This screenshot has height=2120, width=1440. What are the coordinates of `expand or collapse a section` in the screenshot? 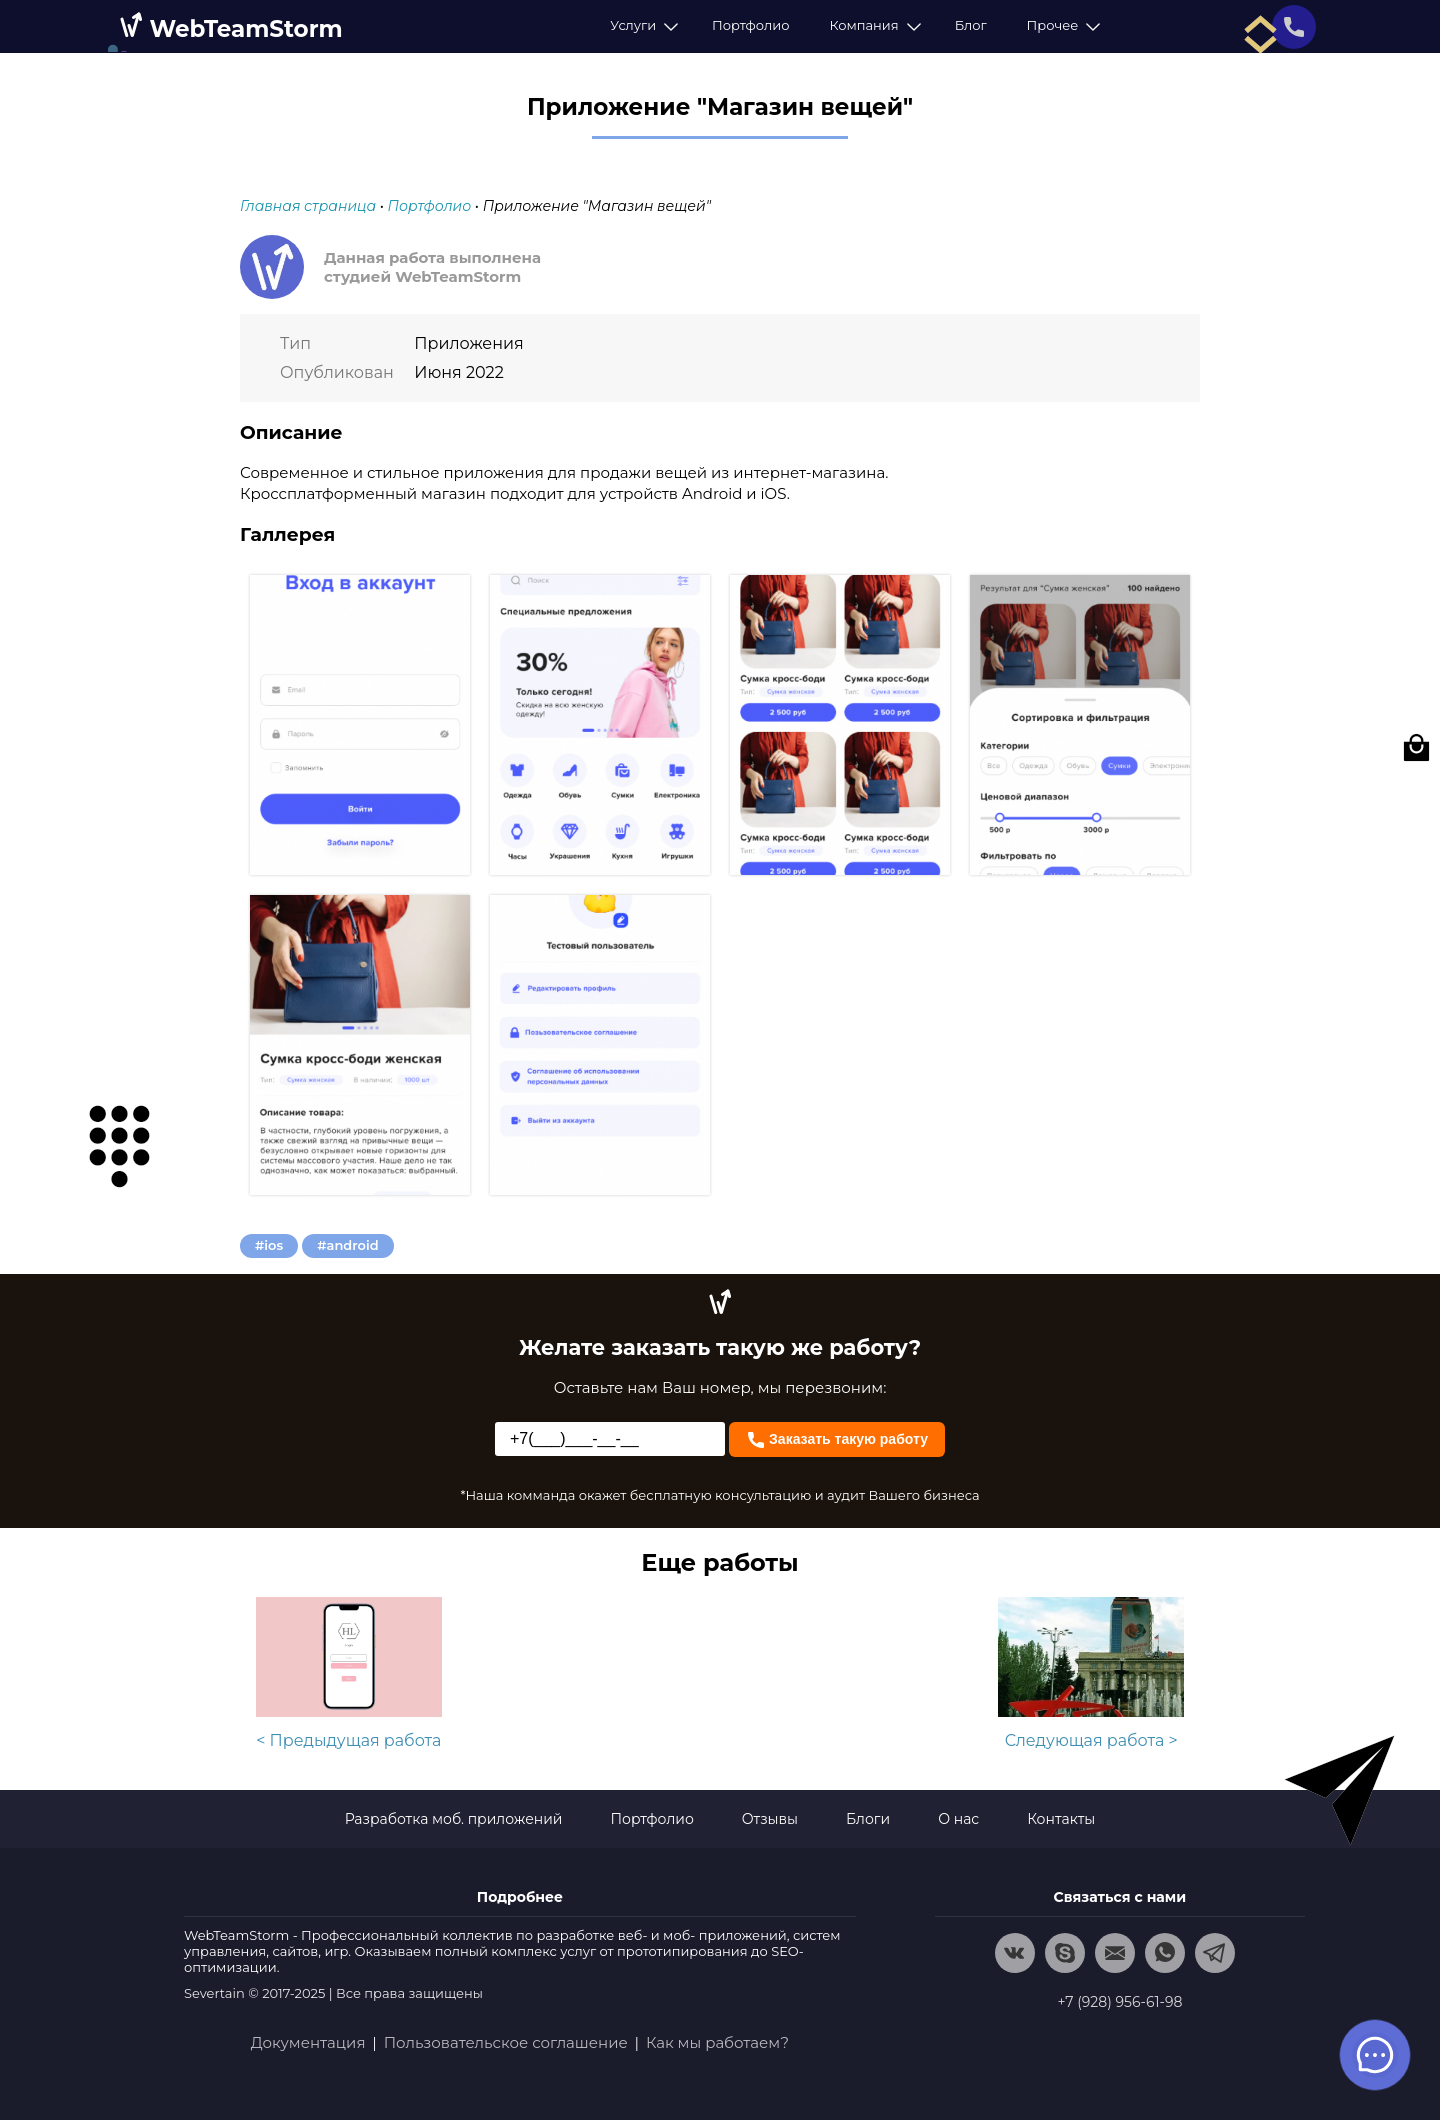 It's located at (1260, 34).